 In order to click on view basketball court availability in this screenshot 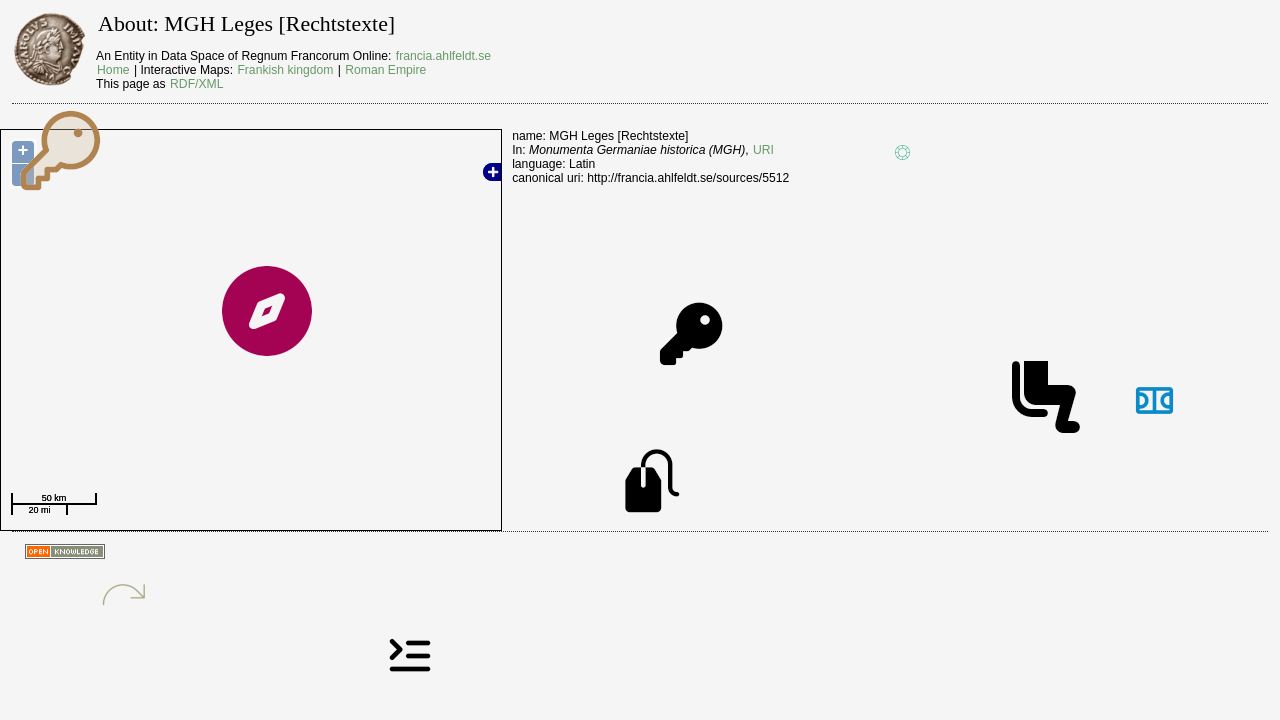, I will do `click(1154, 400)`.